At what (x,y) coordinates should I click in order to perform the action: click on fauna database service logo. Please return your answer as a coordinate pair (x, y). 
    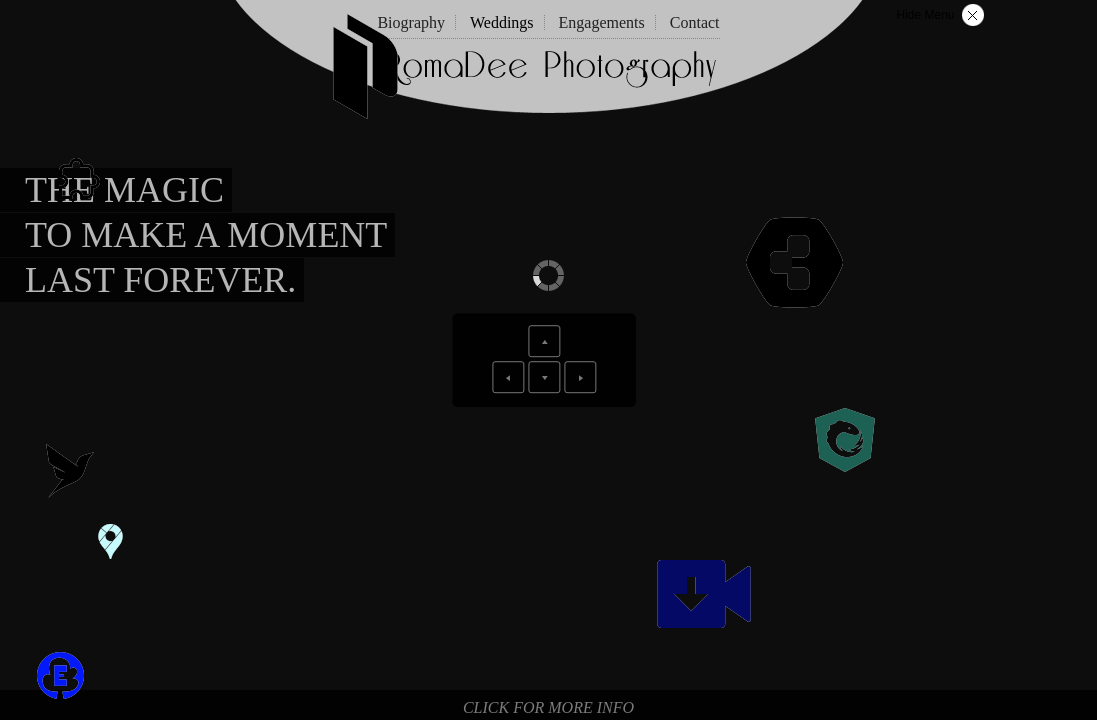
    Looking at the image, I should click on (70, 471).